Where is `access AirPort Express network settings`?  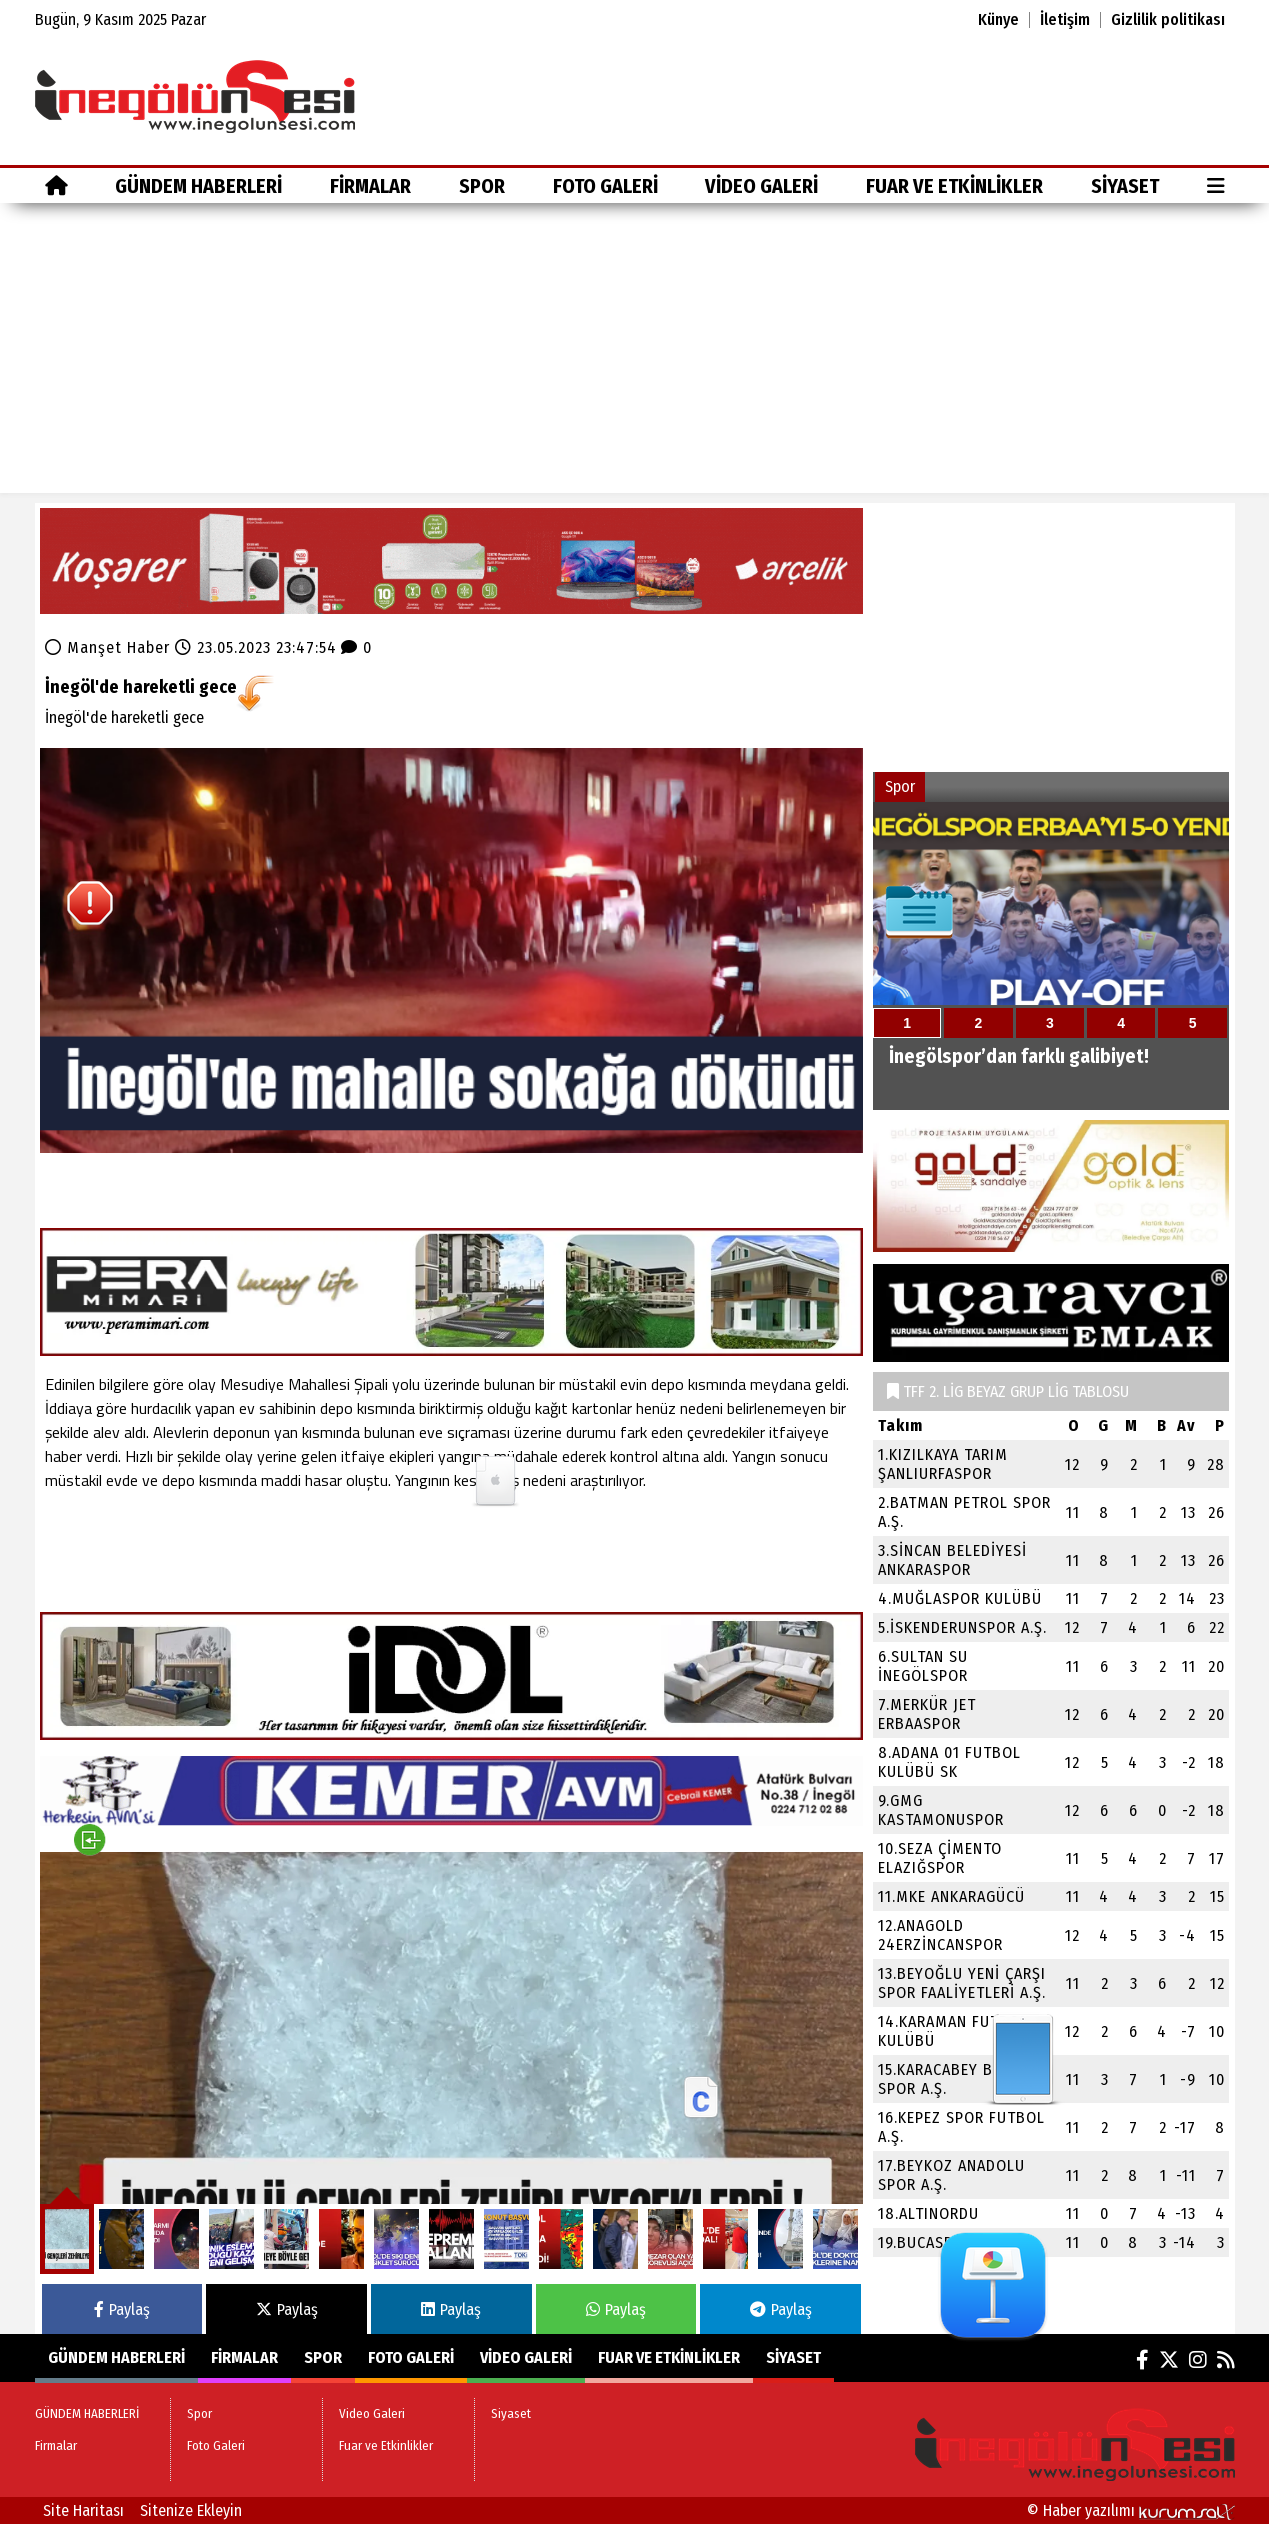 access AirPort Express network settings is located at coordinates (495, 1480).